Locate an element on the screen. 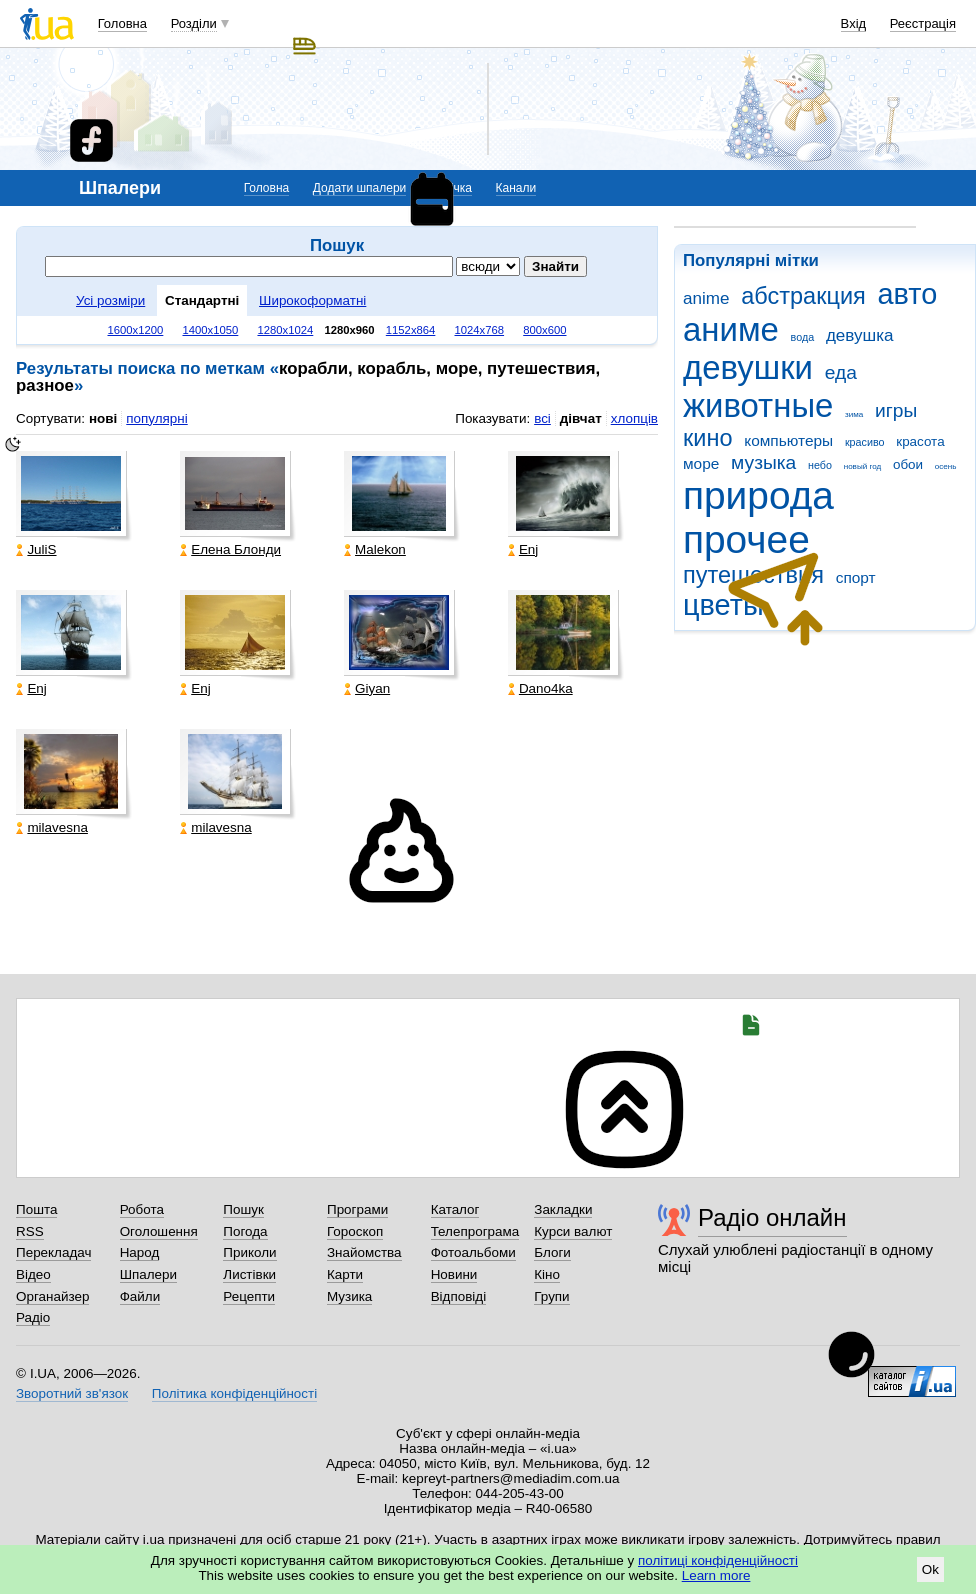 Image resolution: width=976 pixels, height=1594 pixels. add a poop emoji reaction is located at coordinates (401, 850).